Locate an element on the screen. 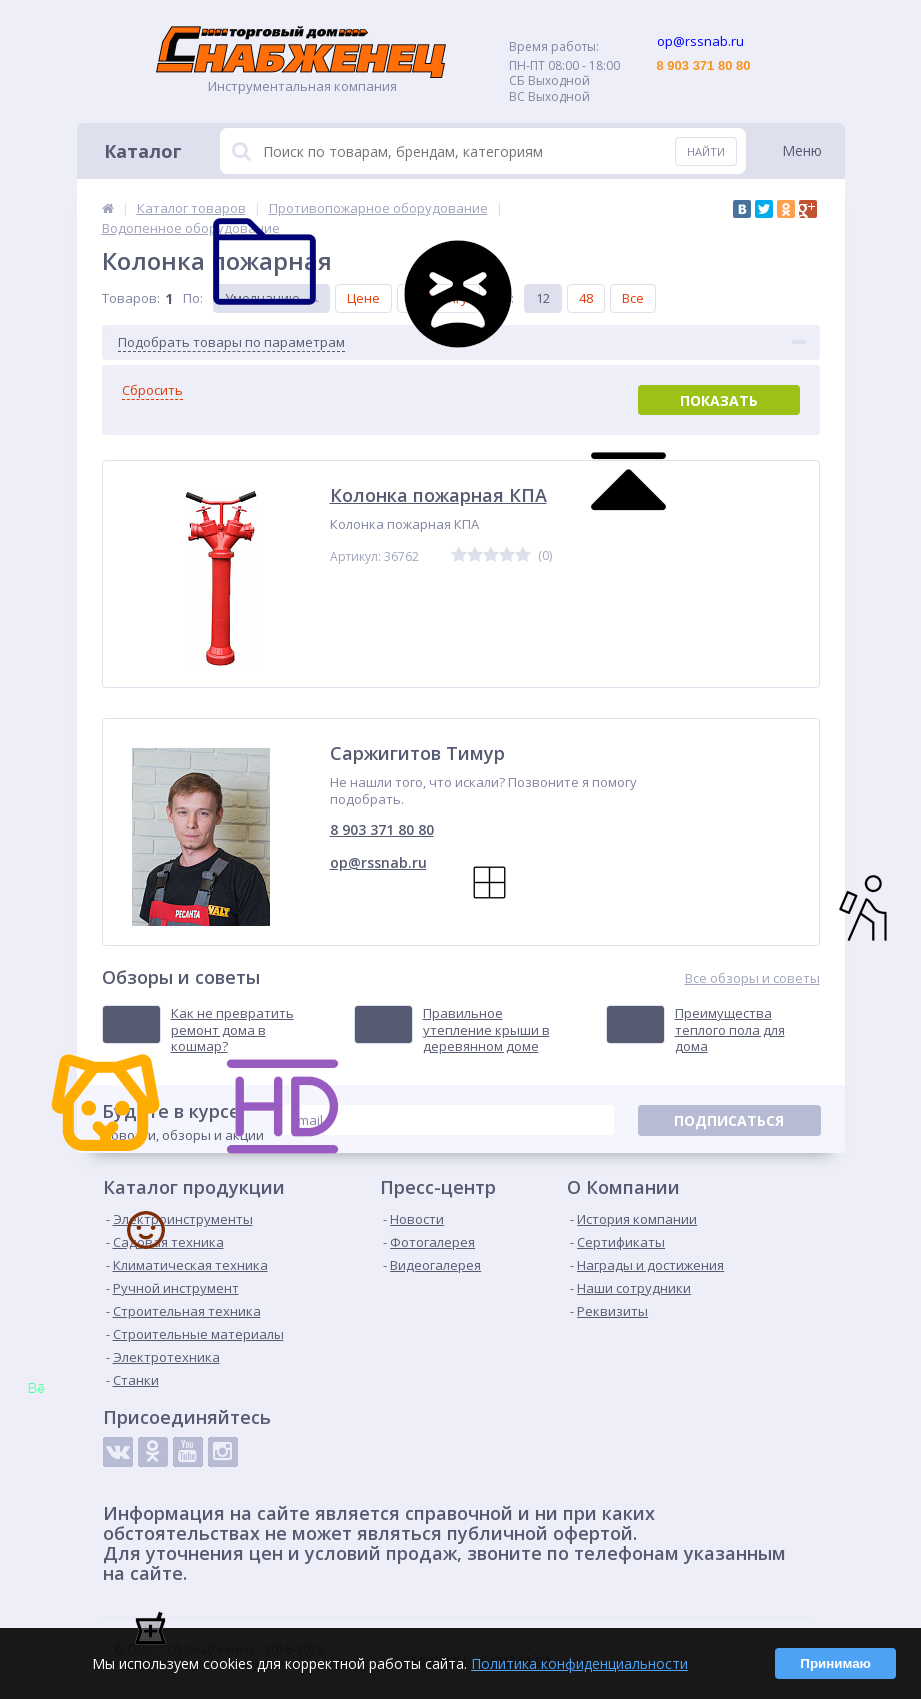  access pet-related features or settings is located at coordinates (105, 1104).